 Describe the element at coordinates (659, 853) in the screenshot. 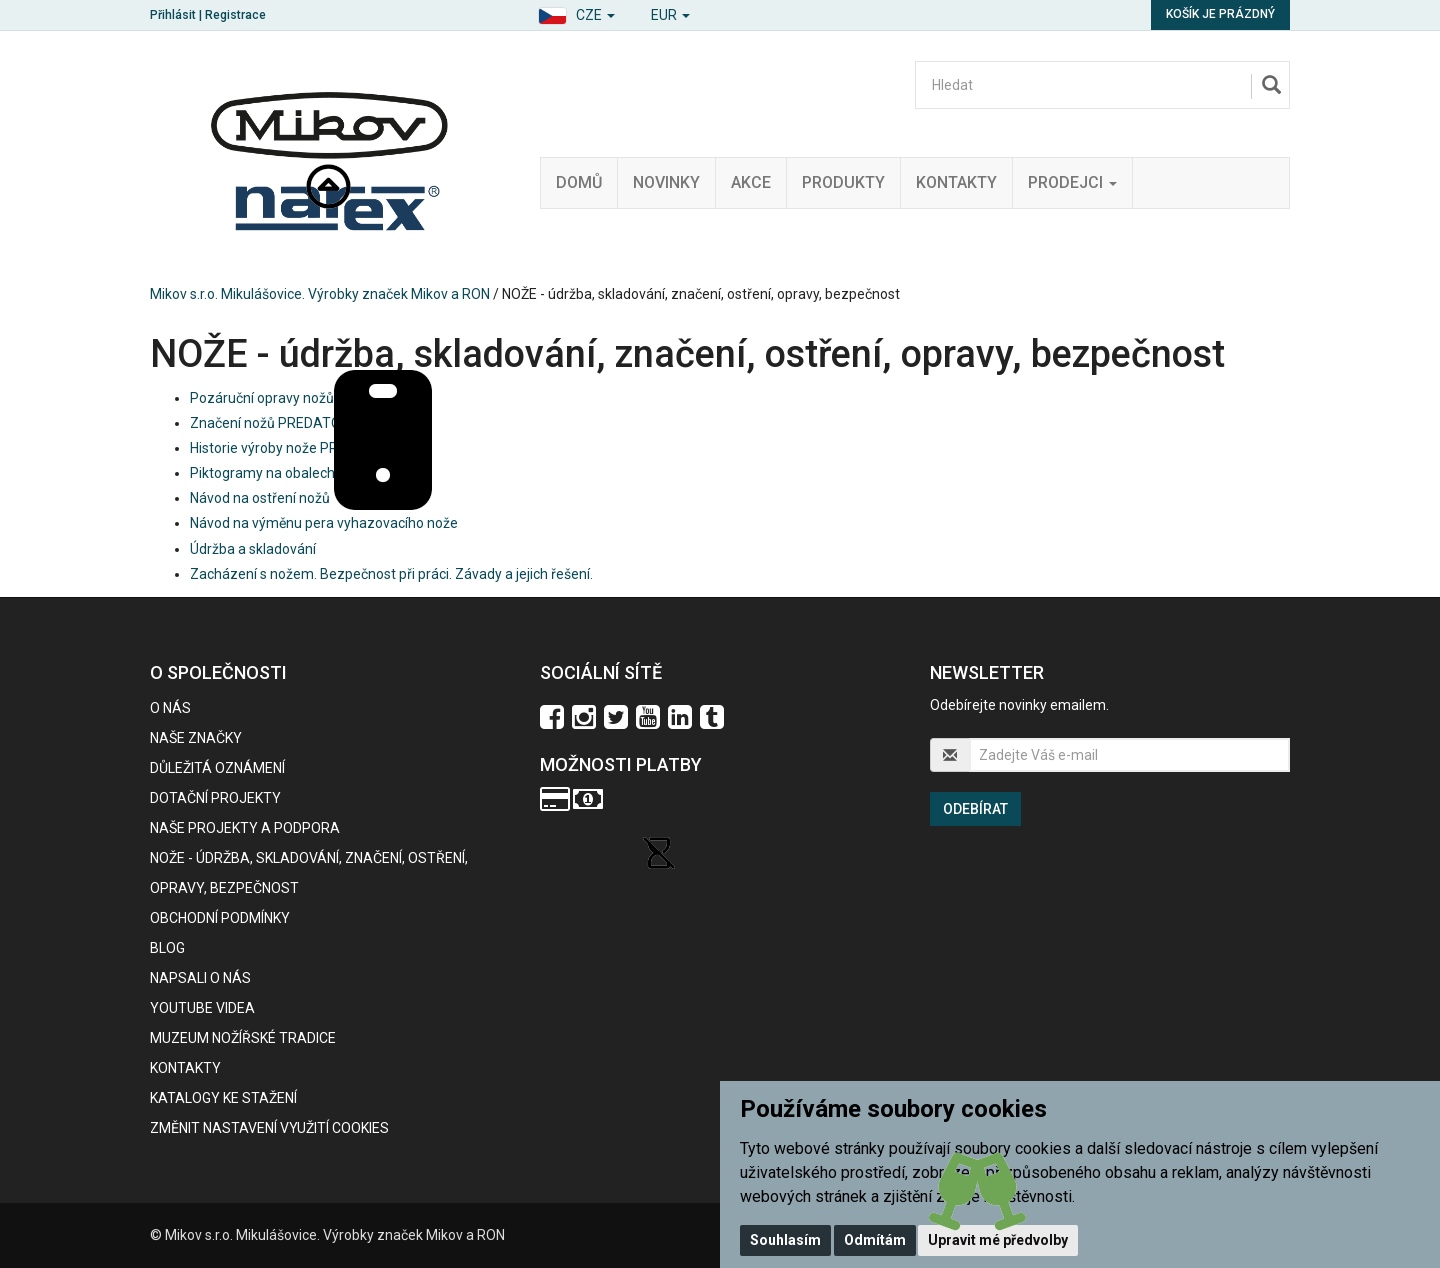

I see `disable timer or countdown` at that location.